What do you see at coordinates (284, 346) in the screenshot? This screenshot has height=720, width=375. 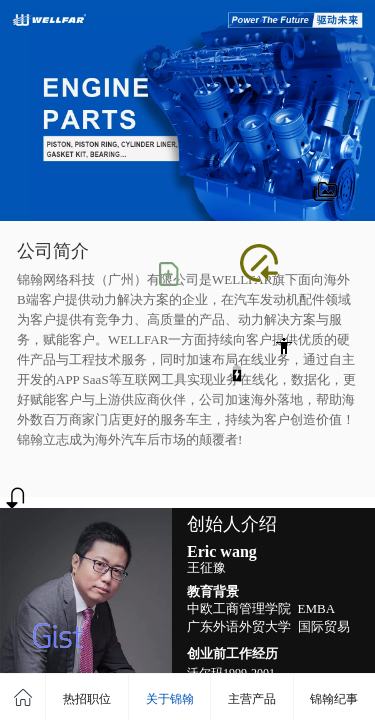 I see `access accessibility settings` at bounding box center [284, 346].